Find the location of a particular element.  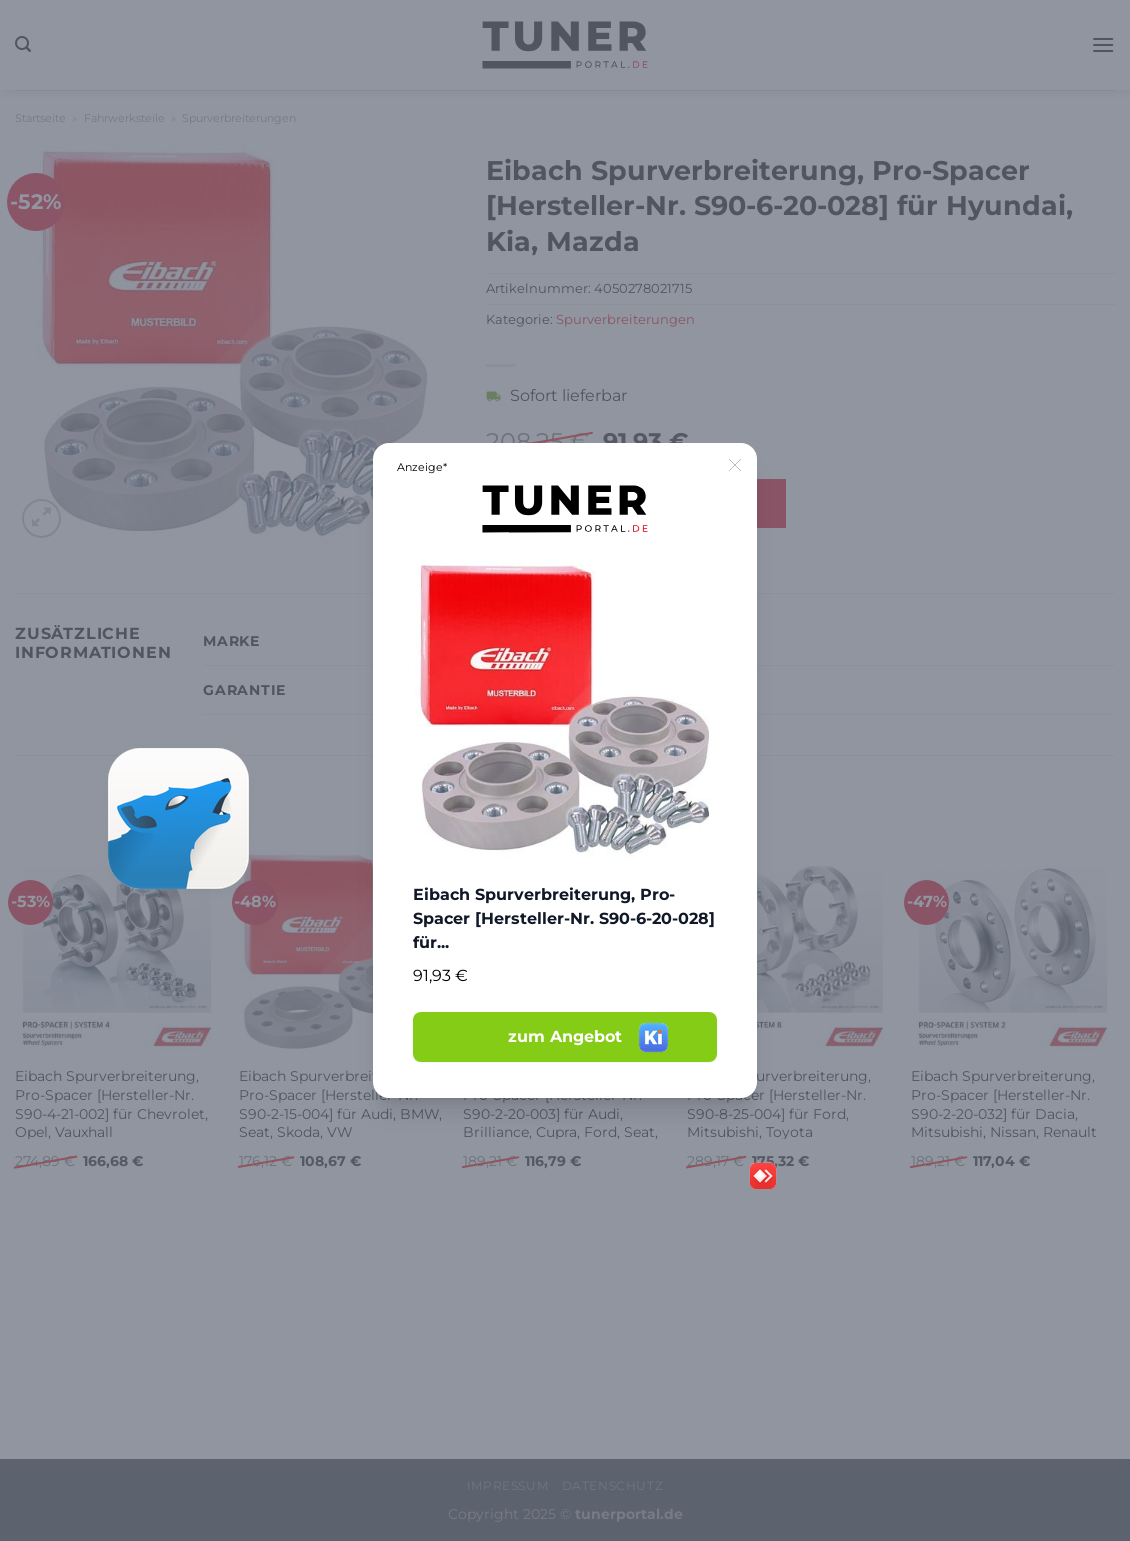

open amarok music player is located at coordinates (178, 818).